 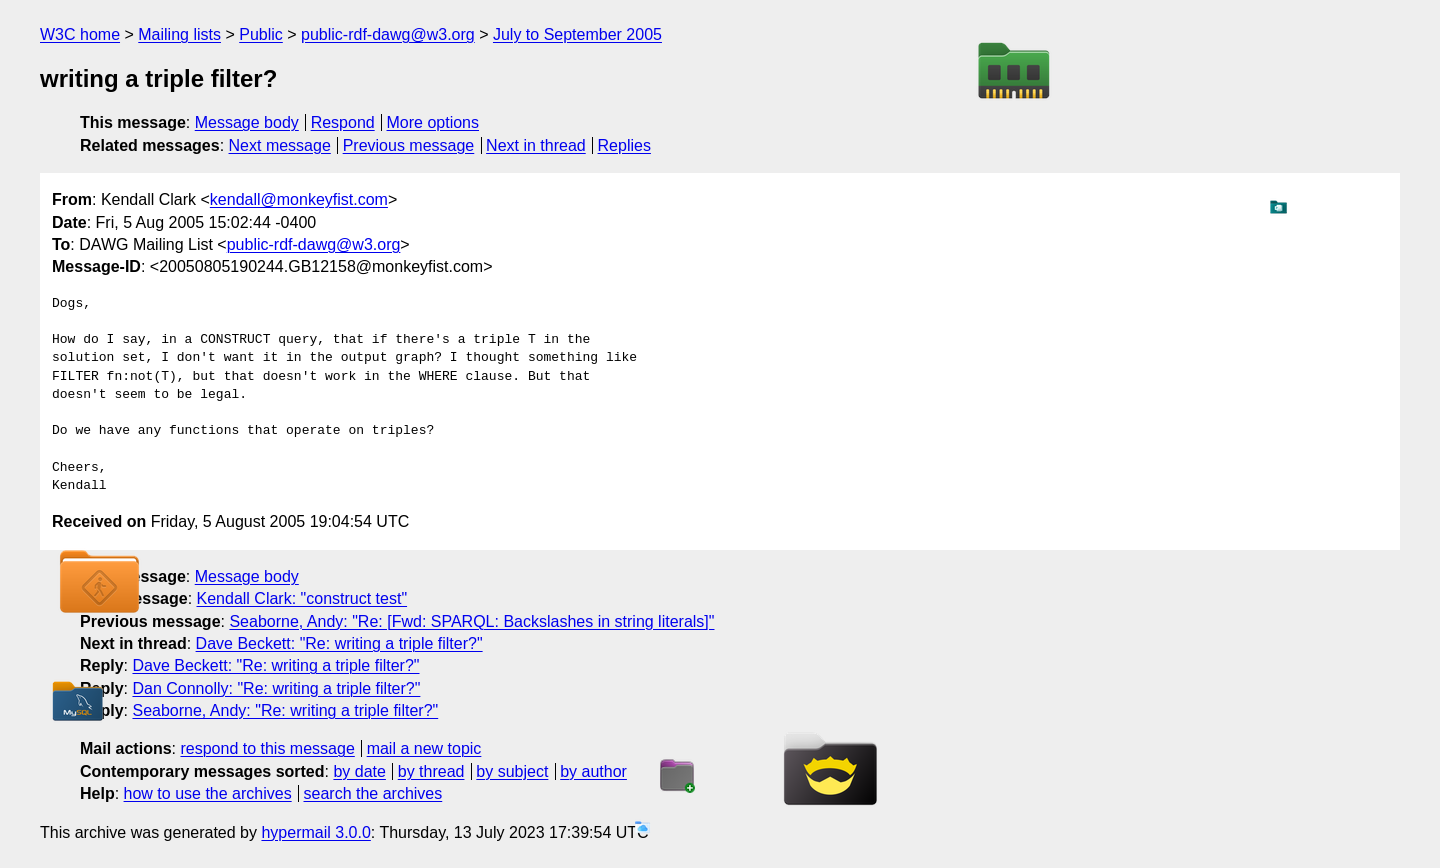 What do you see at coordinates (99, 581) in the screenshot?
I see `open public or shared folder` at bounding box center [99, 581].